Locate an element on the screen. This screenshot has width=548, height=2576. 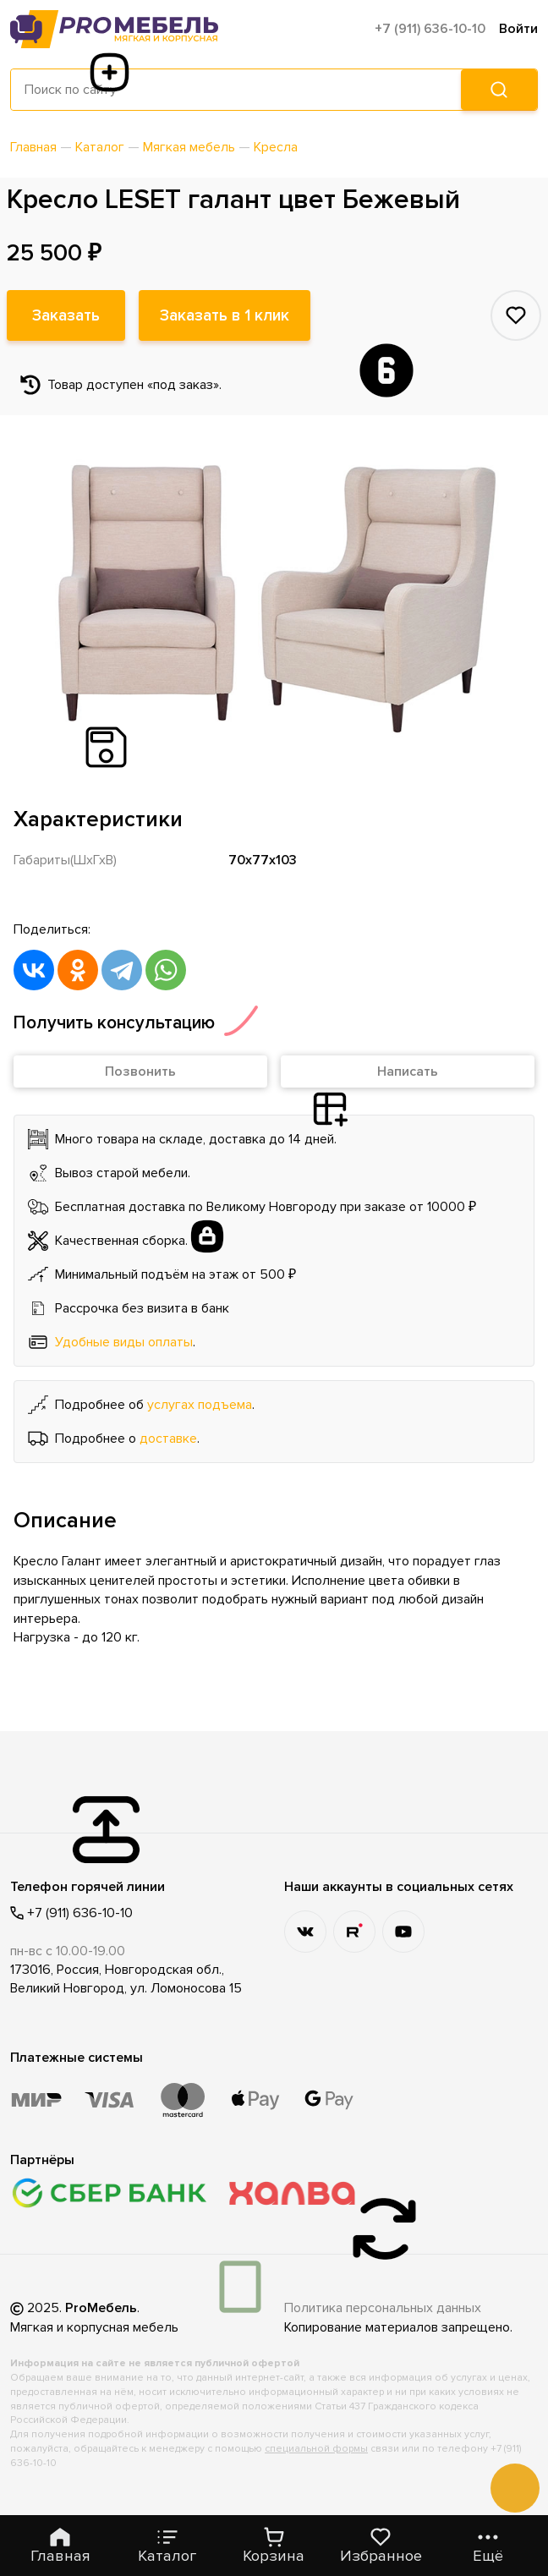
access security or privacy settings is located at coordinates (207, 1236).